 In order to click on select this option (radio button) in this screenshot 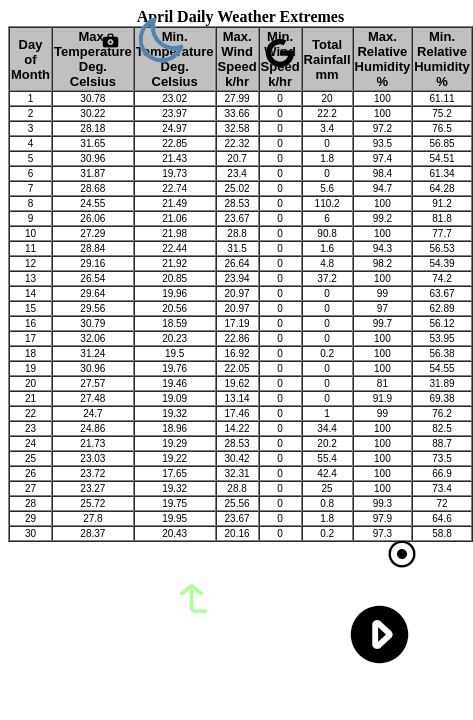, I will do `click(402, 554)`.